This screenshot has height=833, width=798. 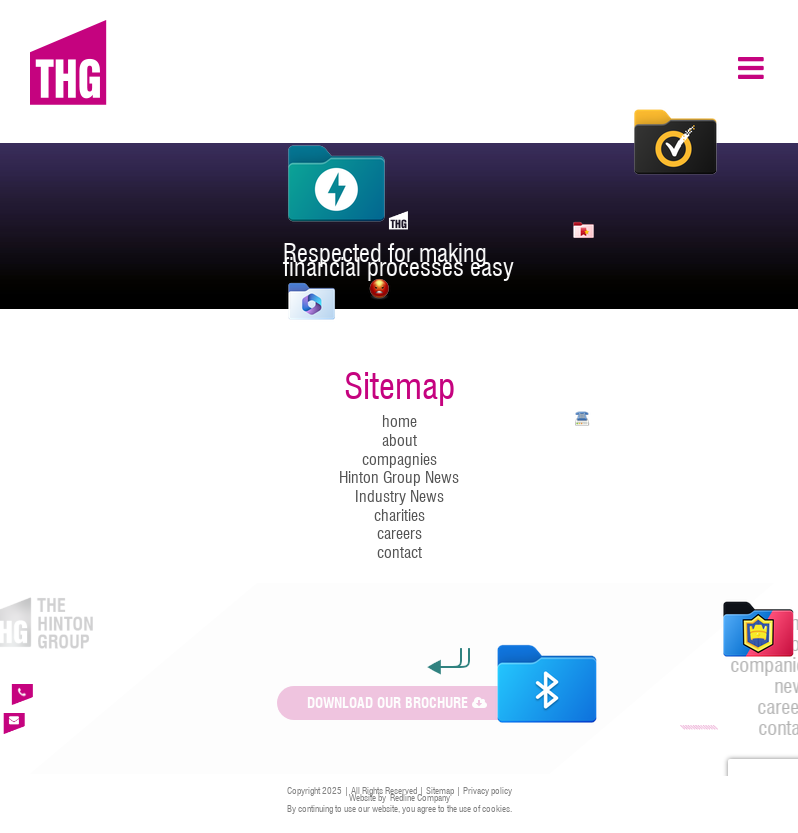 What do you see at coordinates (675, 144) in the screenshot?
I see `open norton antivirus files folder` at bounding box center [675, 144].